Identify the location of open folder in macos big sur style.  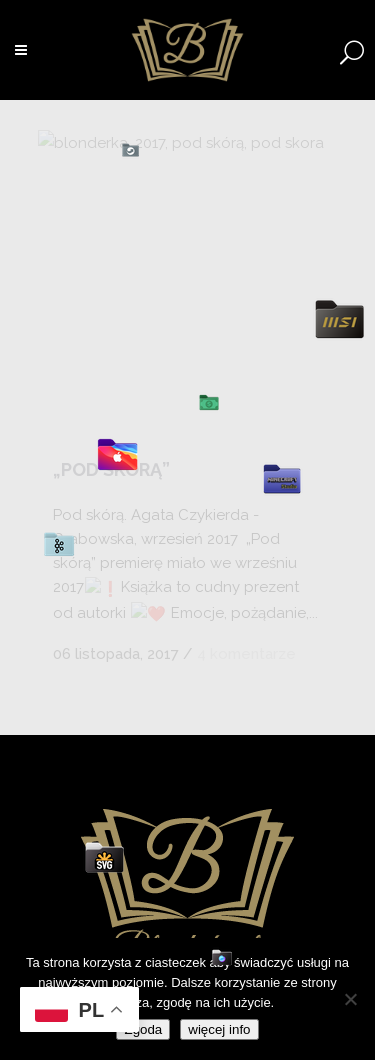
(117, 455).